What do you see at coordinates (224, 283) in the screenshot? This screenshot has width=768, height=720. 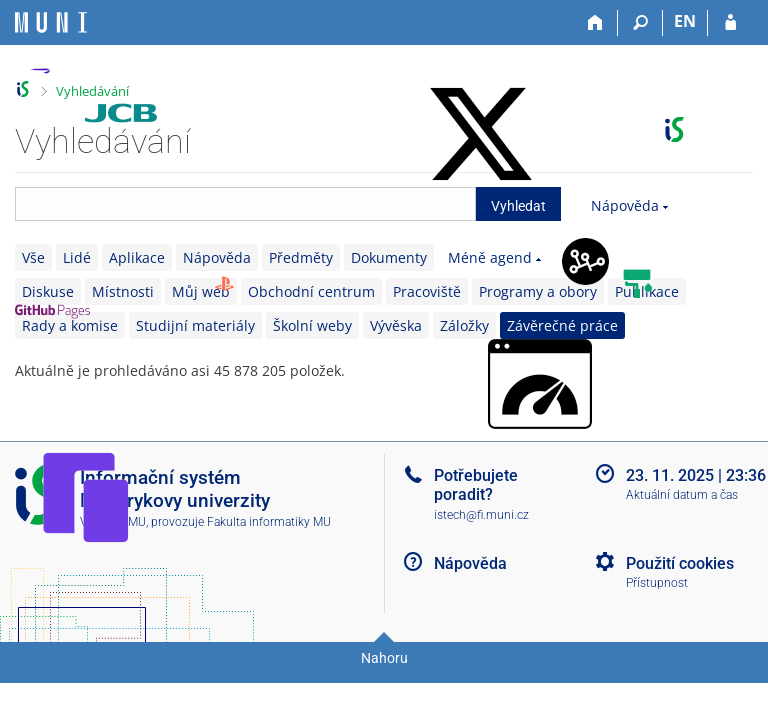 I see `playstation brand or console indicator` at bounding box center [224, 283].